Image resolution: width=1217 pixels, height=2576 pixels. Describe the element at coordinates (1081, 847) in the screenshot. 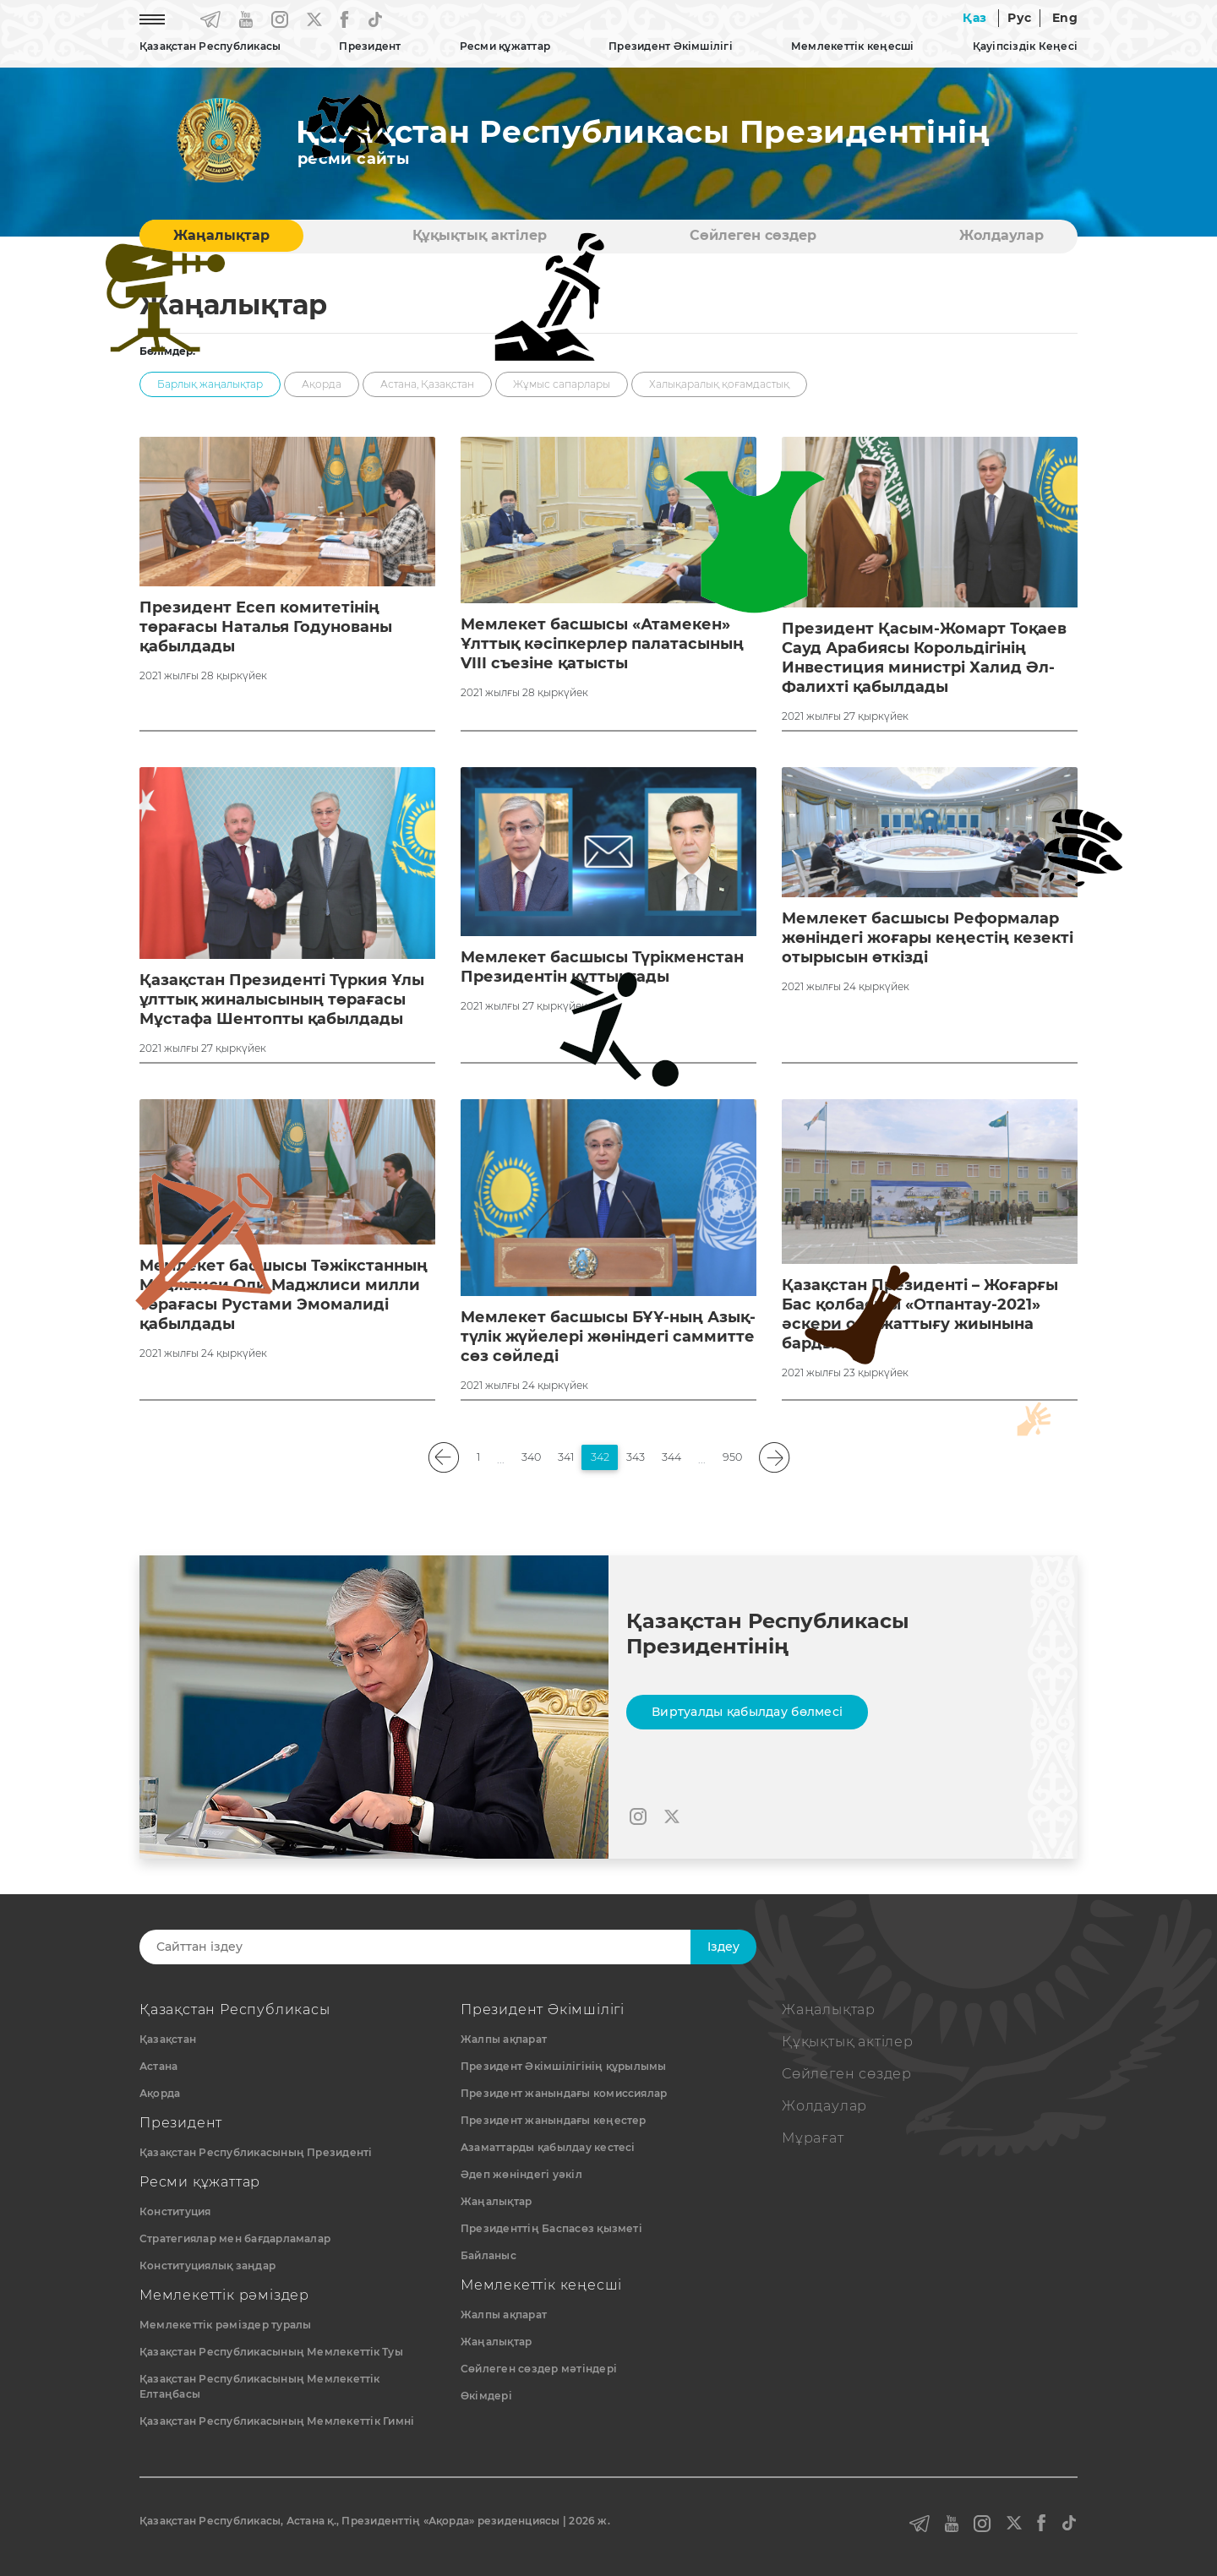

I see `browse sushi or Japanese food options` at that location.